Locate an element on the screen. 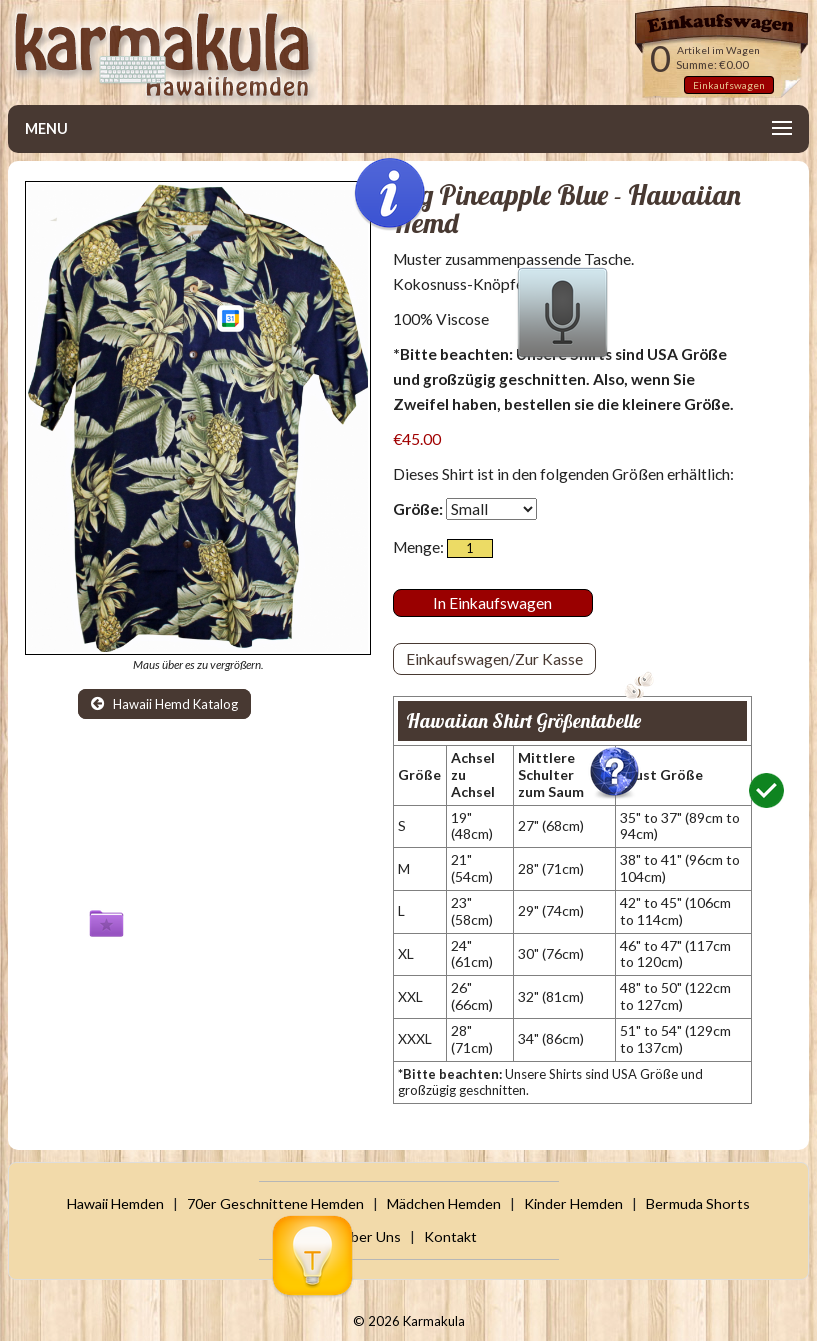 The width and height of the screenshot is (817, 1341). connect a bluetooth keyboard is located at coordinates (132, 69).